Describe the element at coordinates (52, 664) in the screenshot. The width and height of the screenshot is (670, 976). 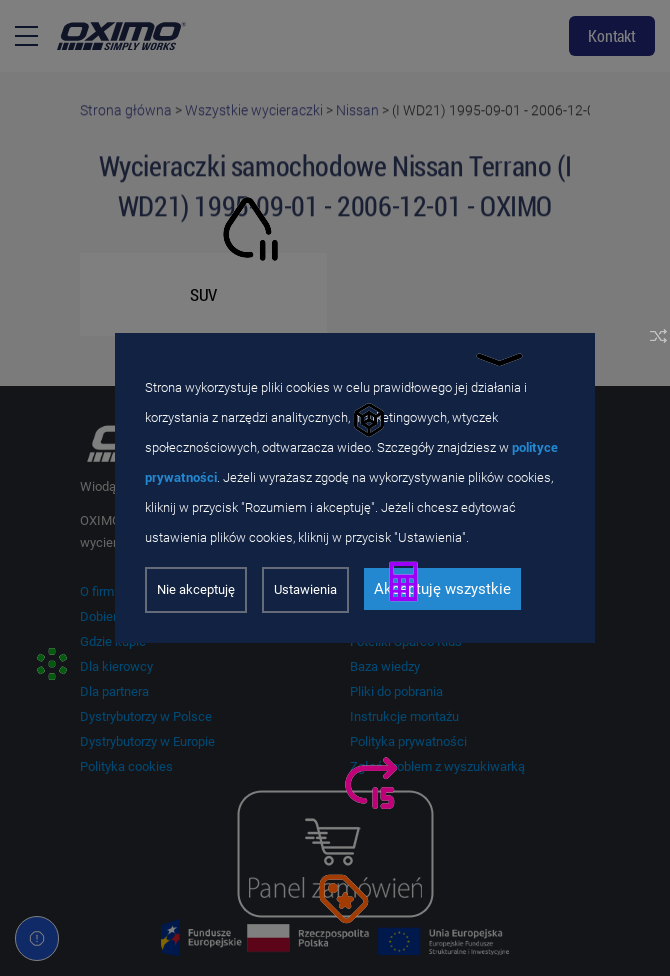
I see `denodo brand logo` at that location.